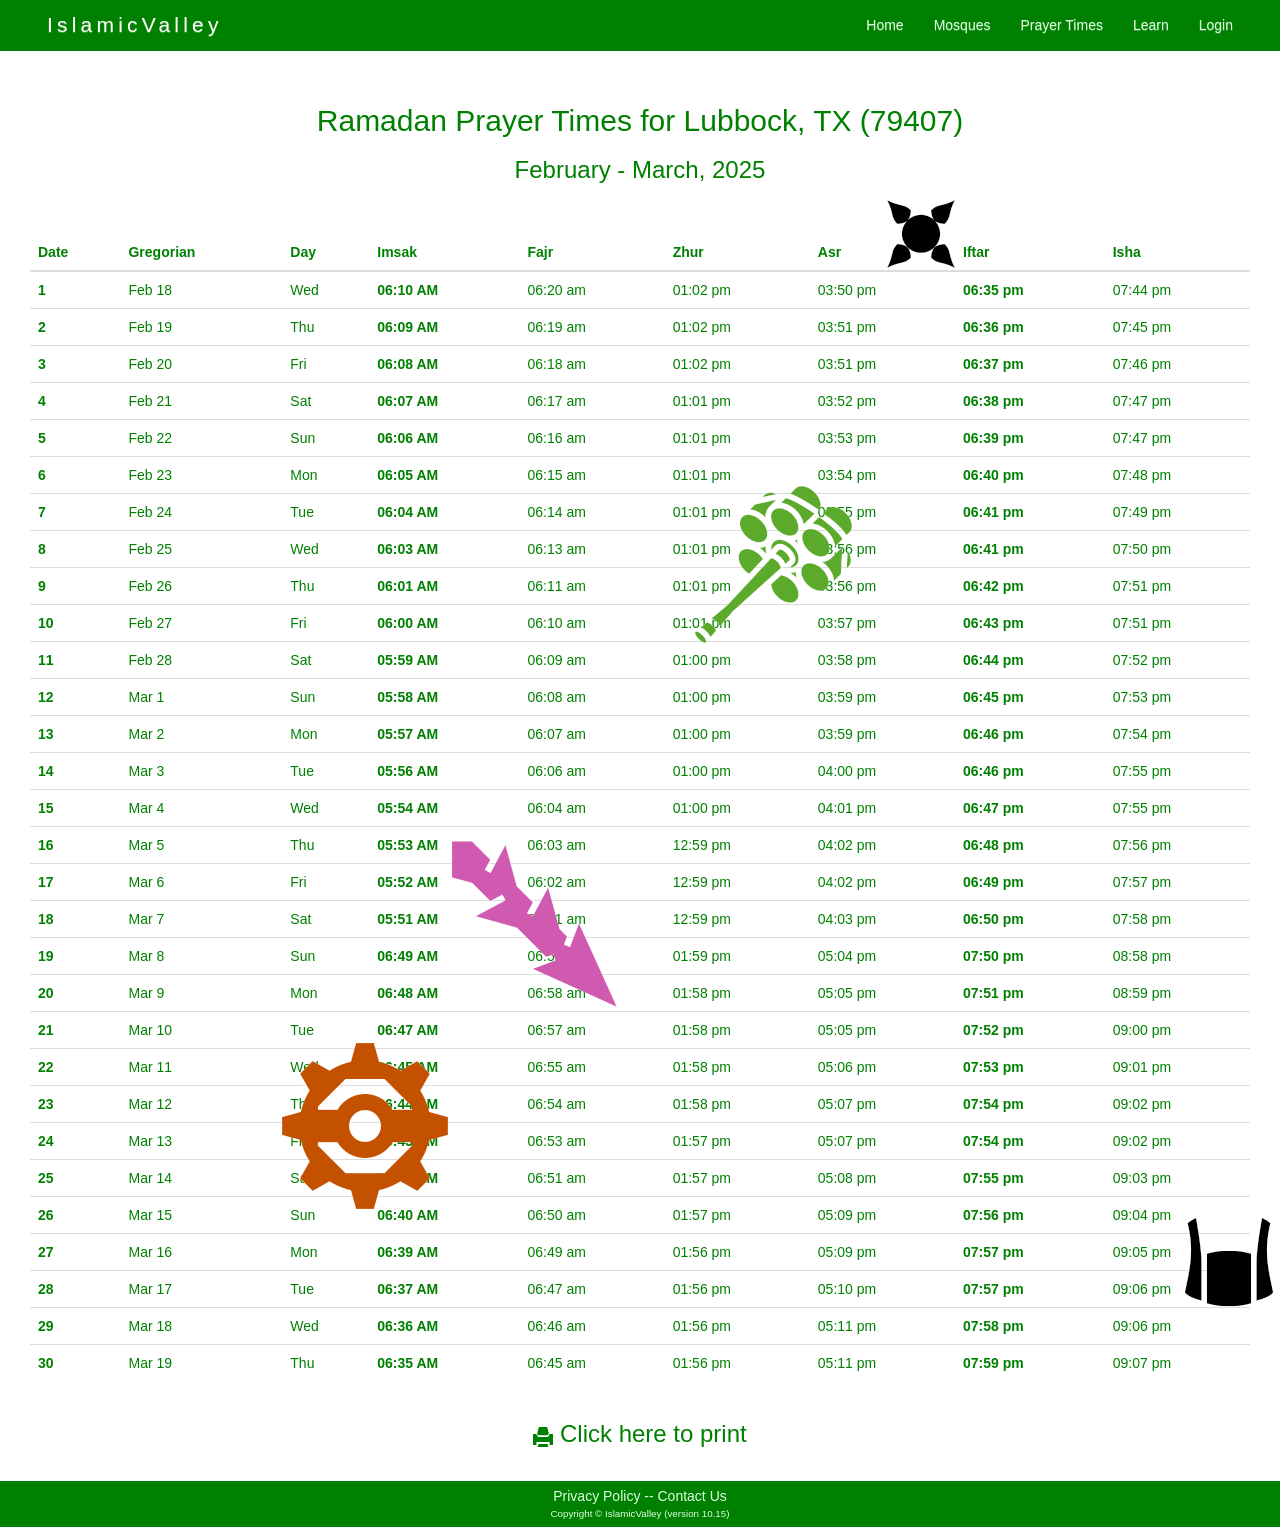  I want to click on indicates player has reached level four, so click(921, 234).